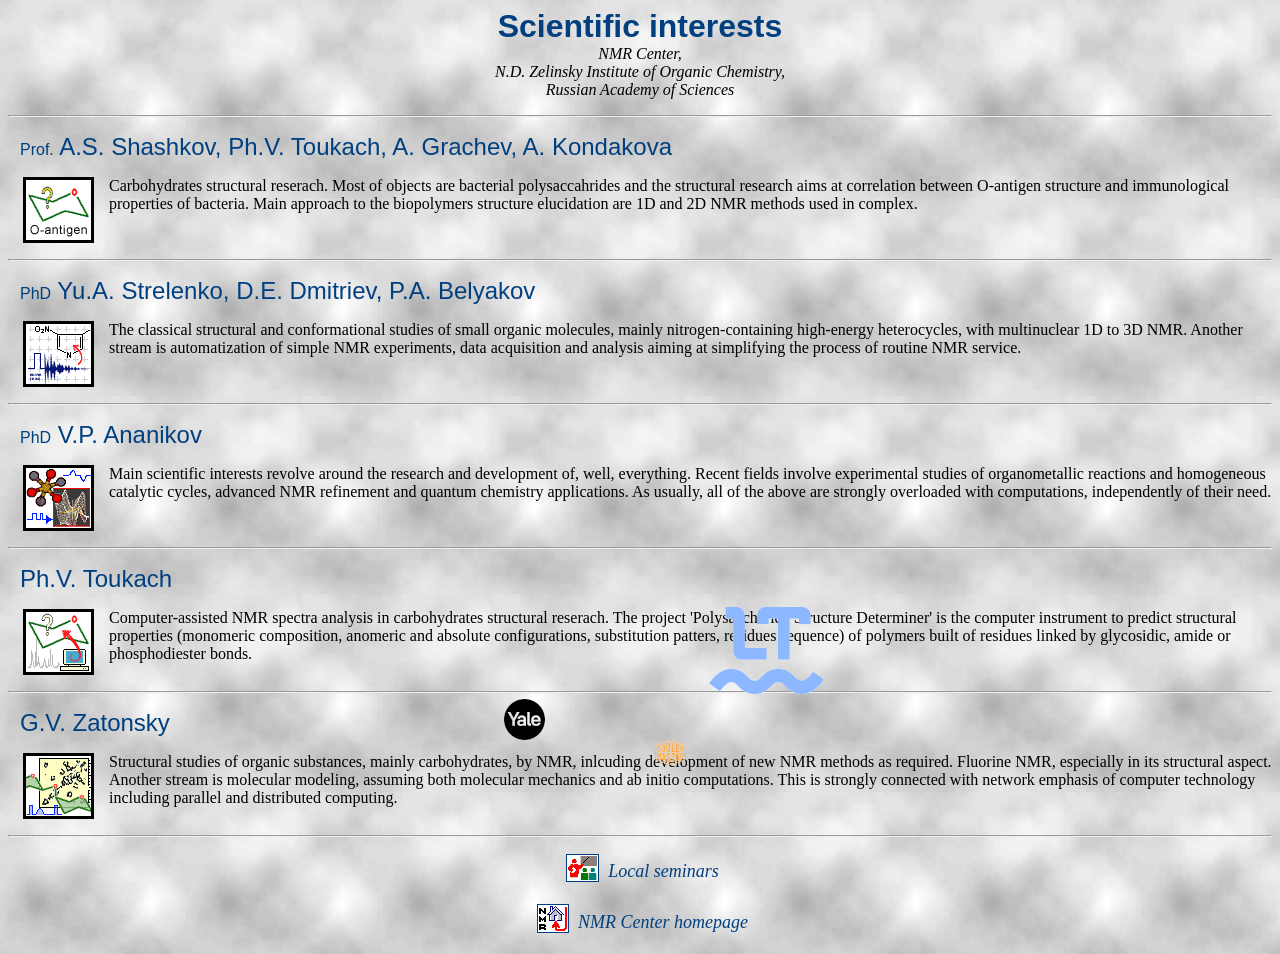  I want to click on open LanguageTool grammar and spell checker, so click(766, 650).